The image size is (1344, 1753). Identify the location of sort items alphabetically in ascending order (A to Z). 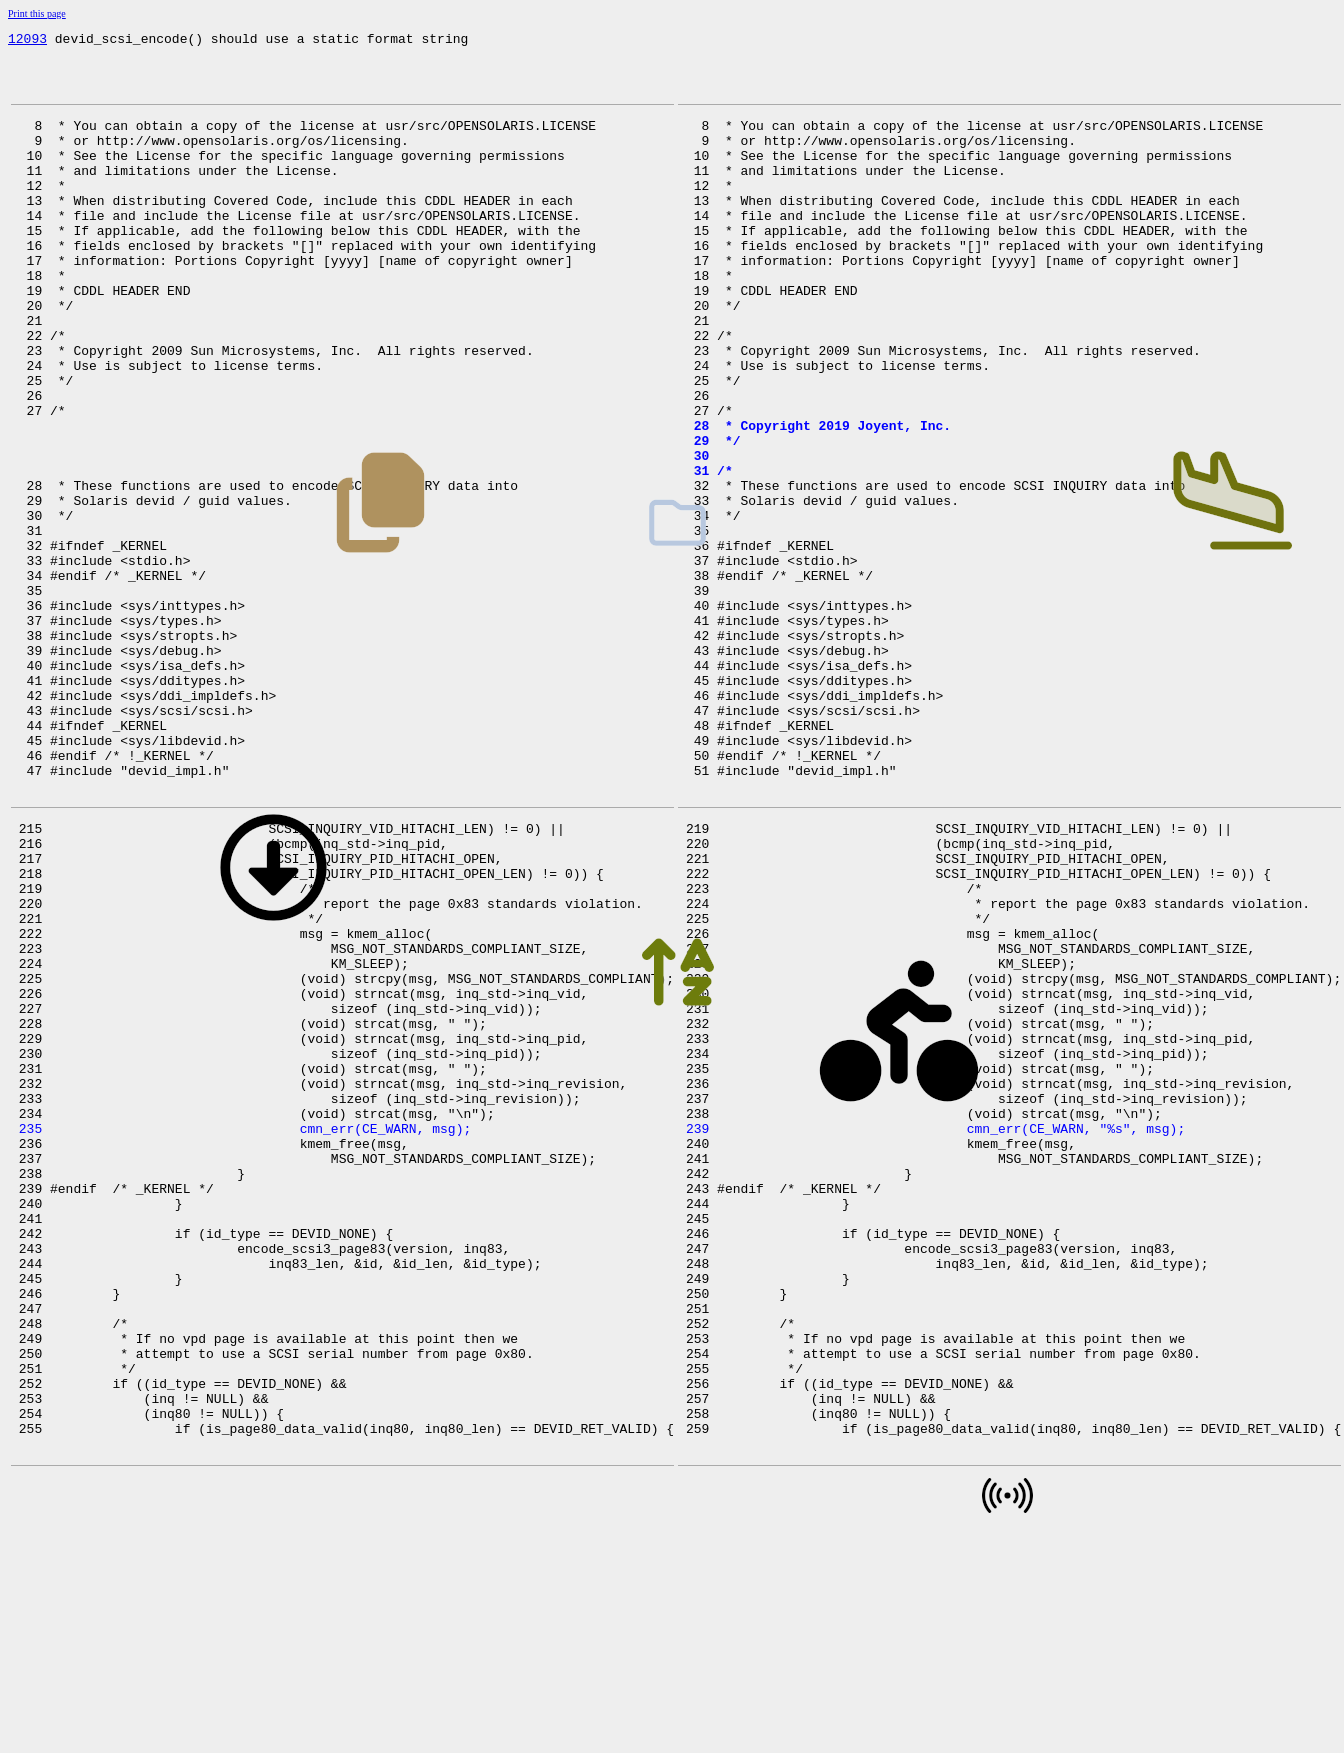
(678, 972).